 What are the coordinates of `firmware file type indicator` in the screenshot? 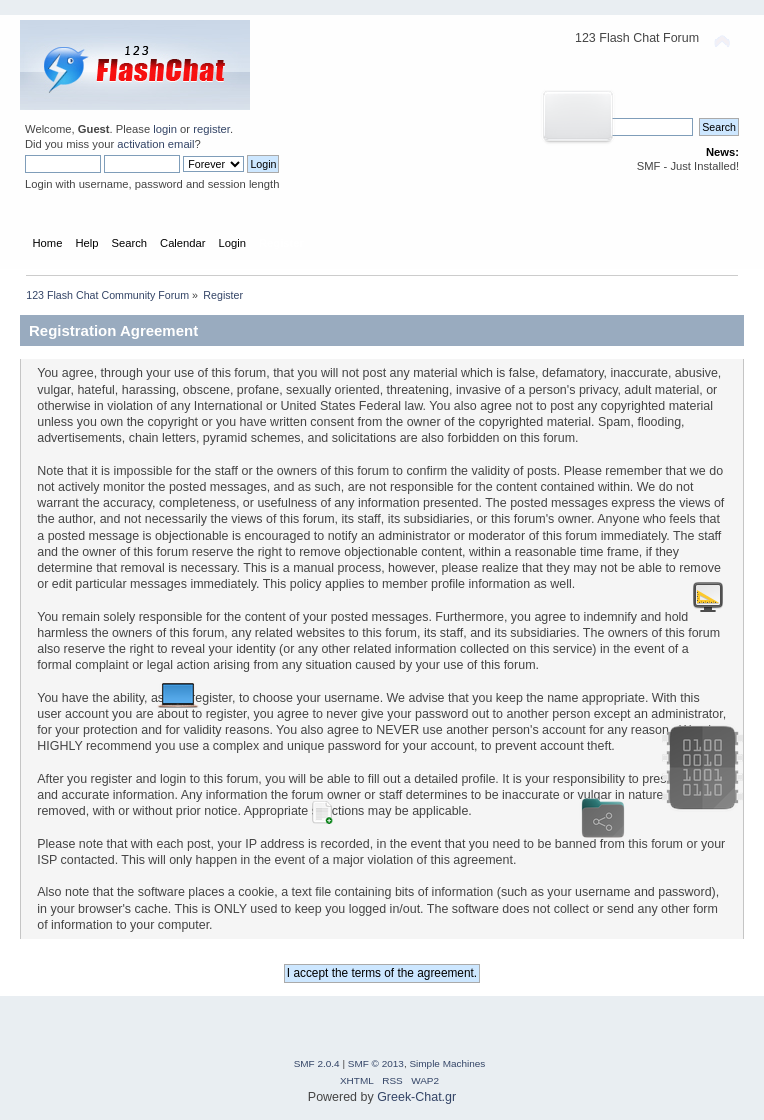 It's located at (702, 767).